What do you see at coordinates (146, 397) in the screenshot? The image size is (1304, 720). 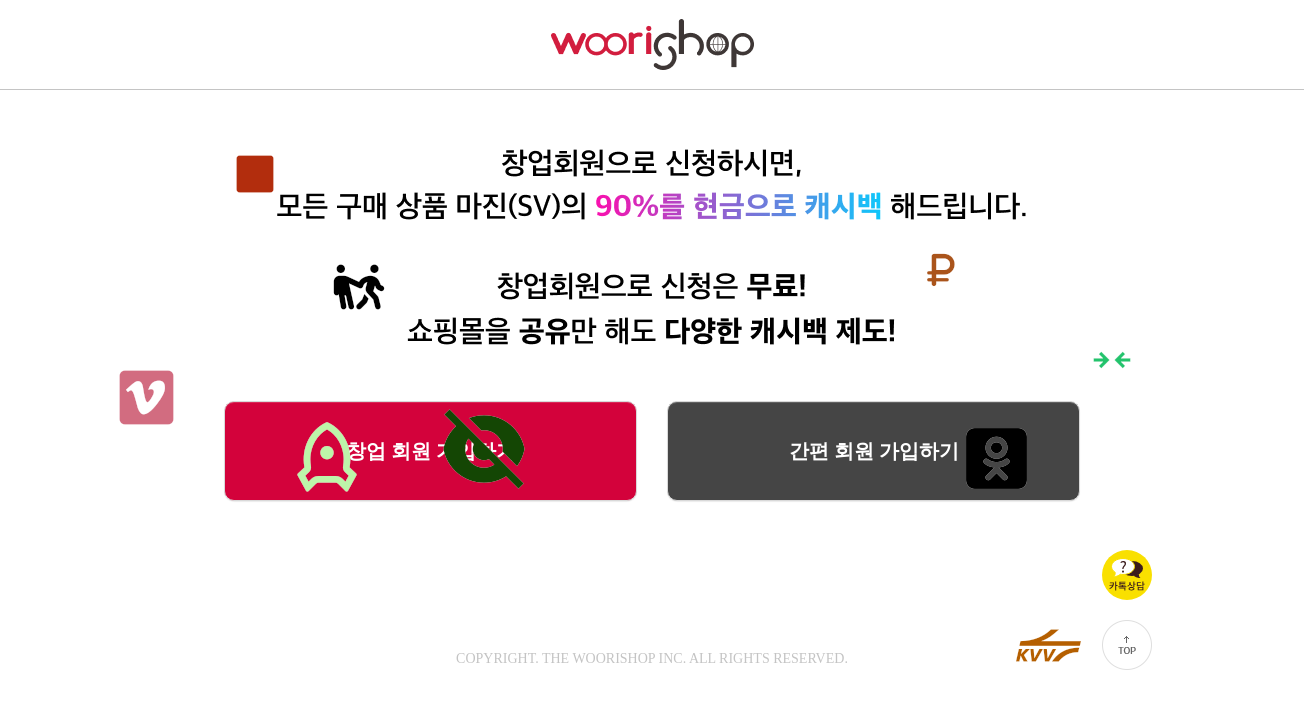 I see `open vimeo app` at bounding box center [146, 397].